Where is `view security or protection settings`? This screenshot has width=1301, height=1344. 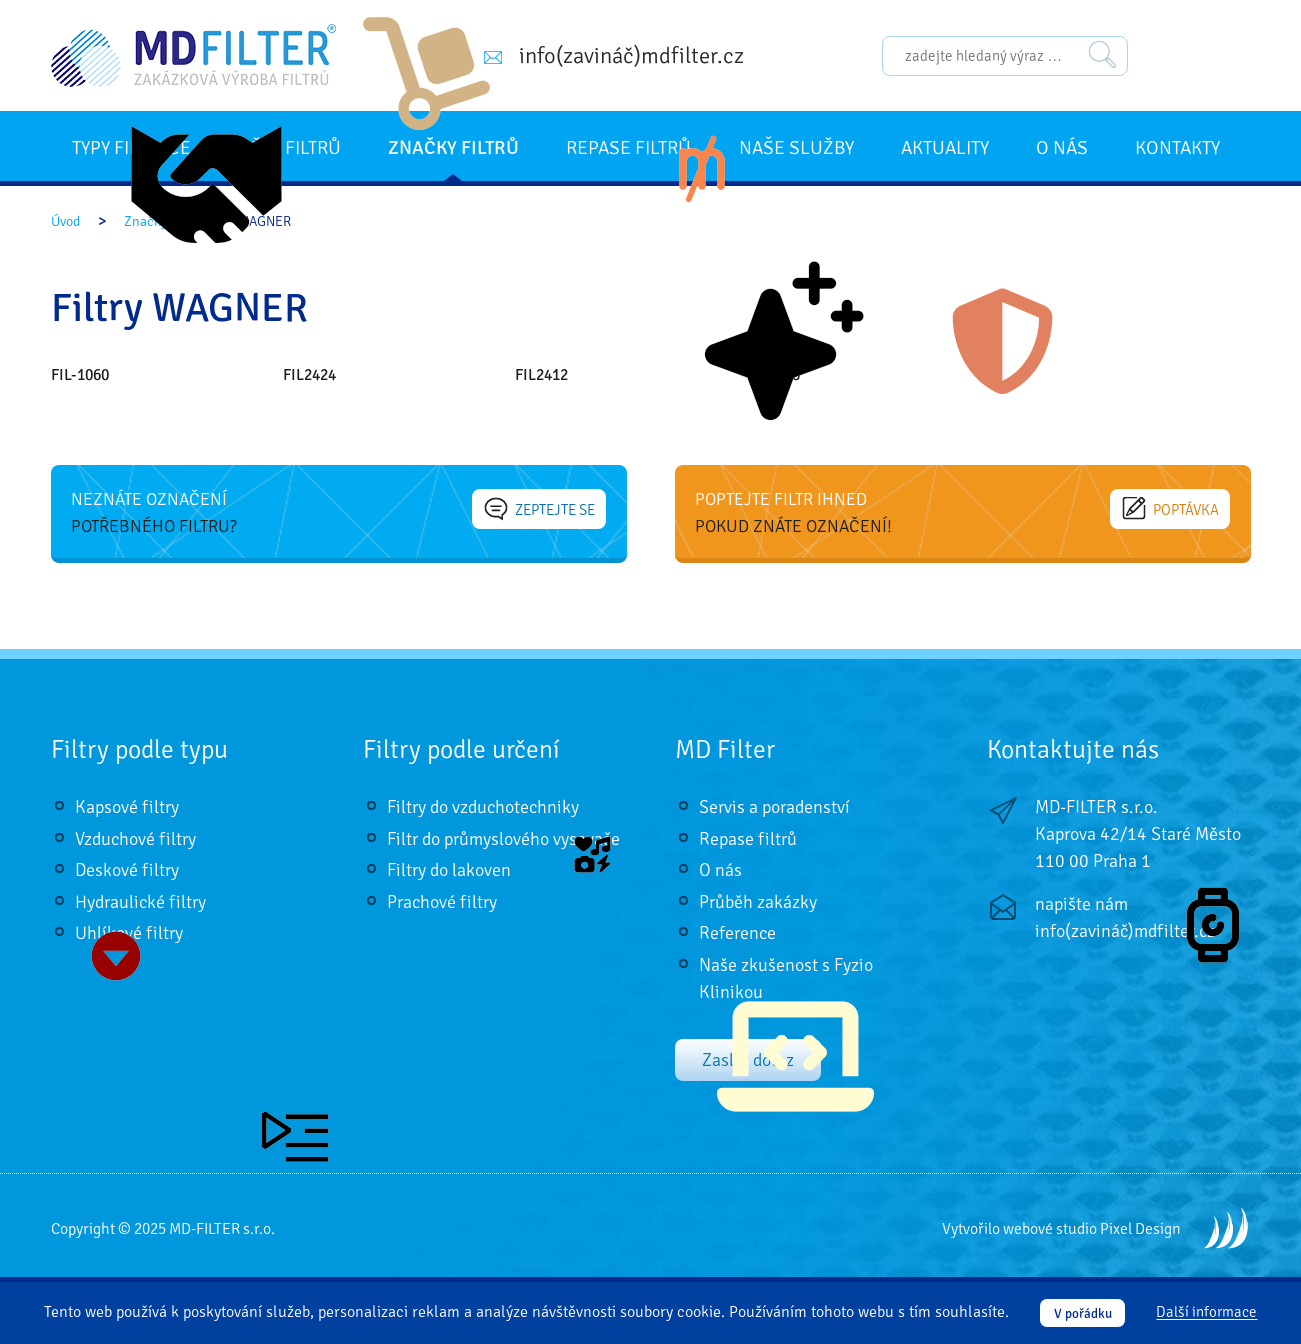 view security or protection settings is located at coordinates (1002, 341).